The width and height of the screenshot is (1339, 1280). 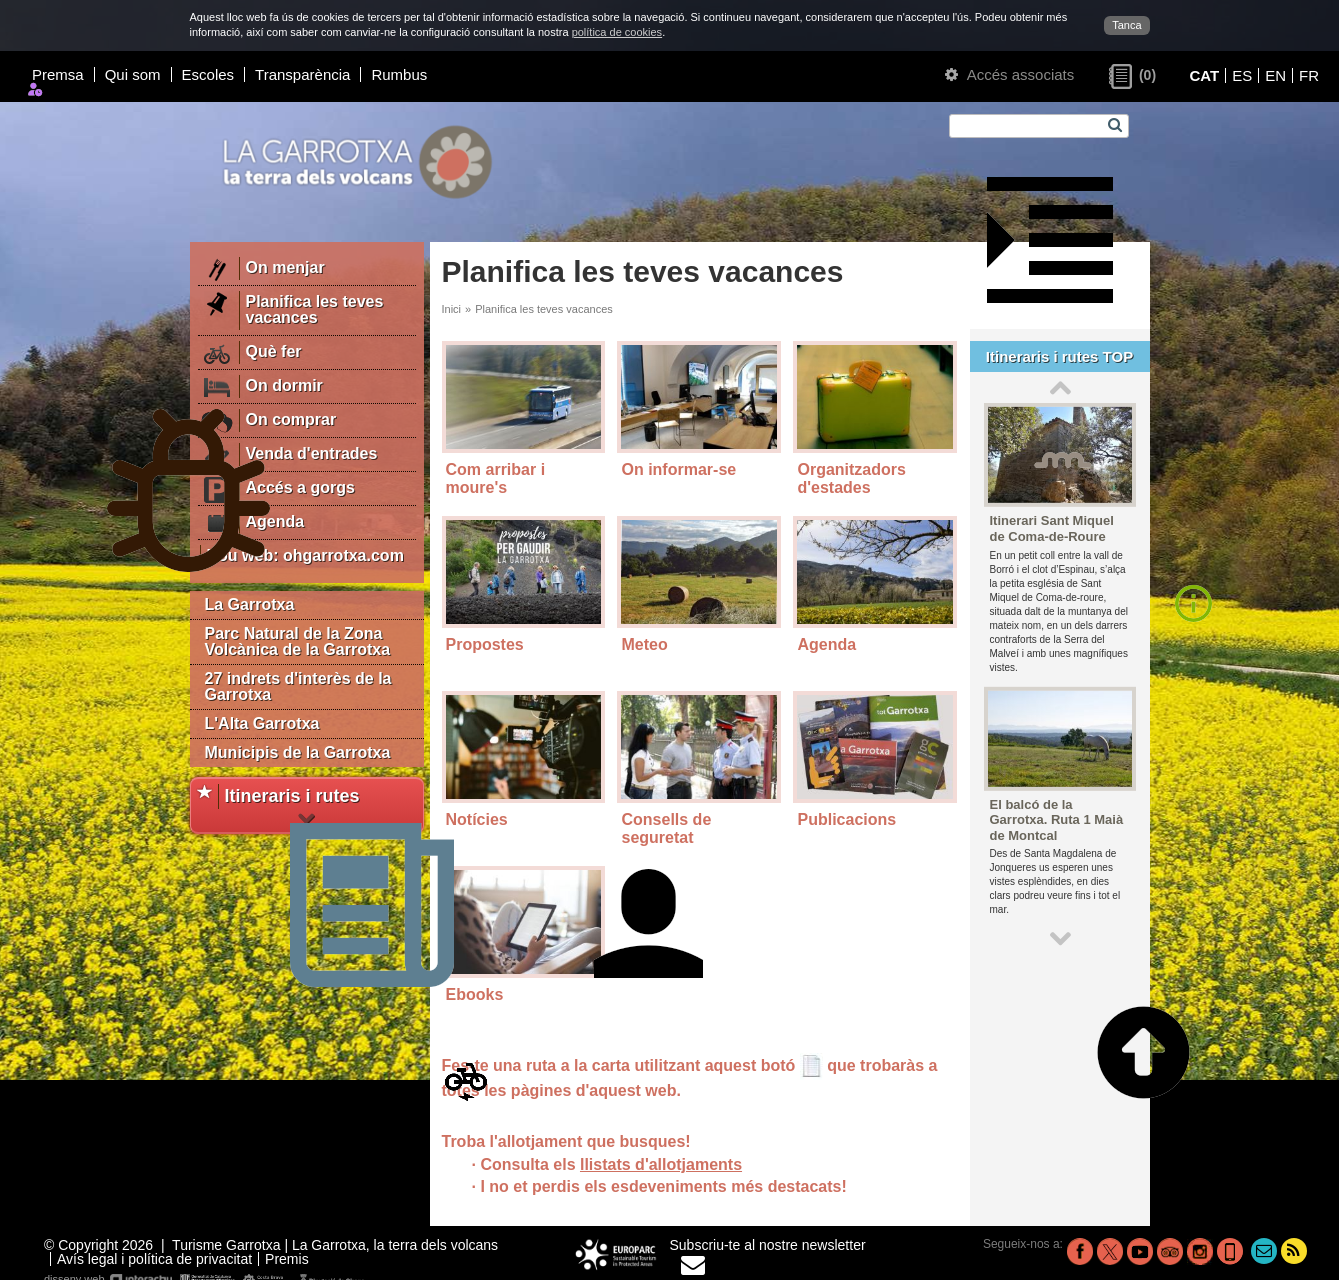 What do you see at coordinates (648, 923) in the screenshot?
I see `view your profile` at bounding box center [648, 923].